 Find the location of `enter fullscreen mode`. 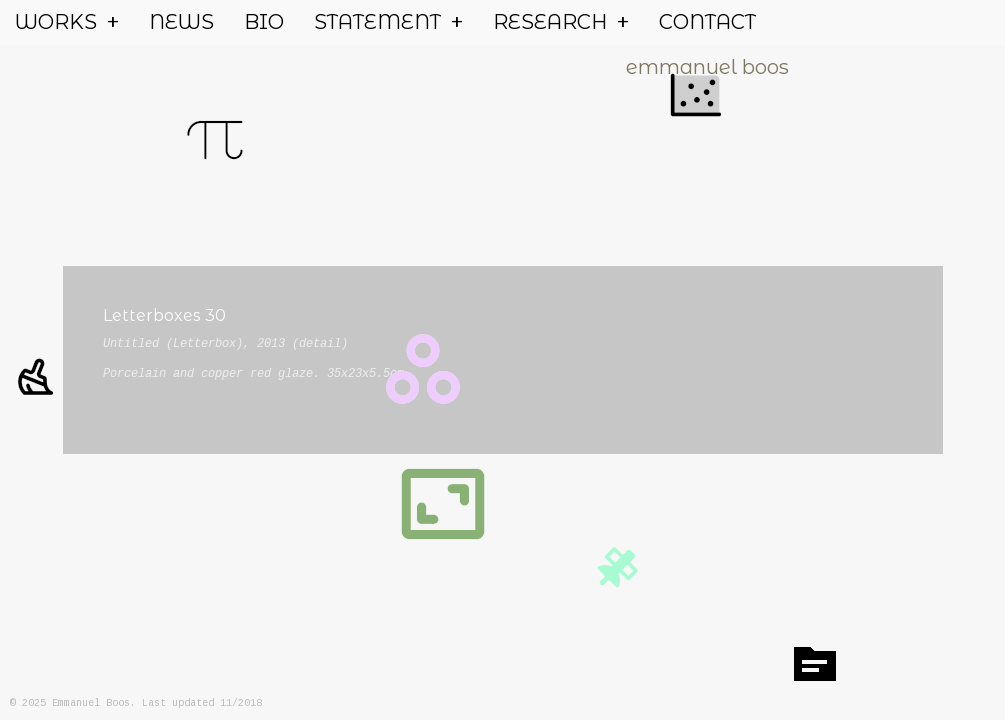

enter fullscreen mode is located at coordinates (443, 504).